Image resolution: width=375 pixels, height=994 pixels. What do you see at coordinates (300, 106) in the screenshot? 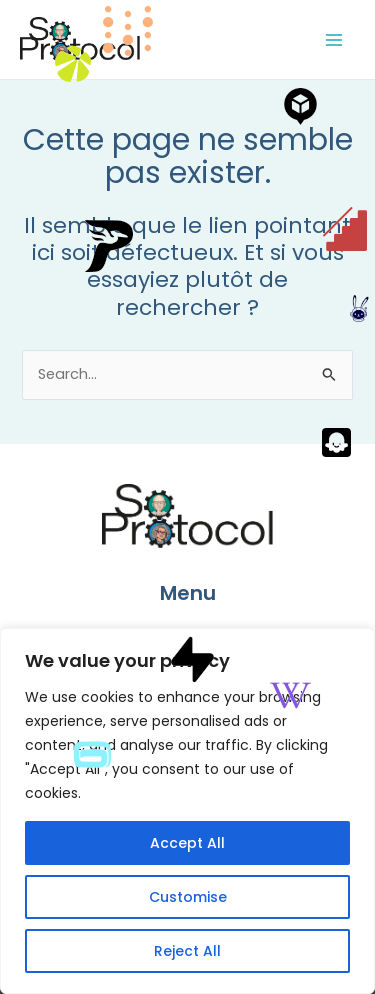
I see `open the AfterShip package tracking app` at bounding box center [300, 106].